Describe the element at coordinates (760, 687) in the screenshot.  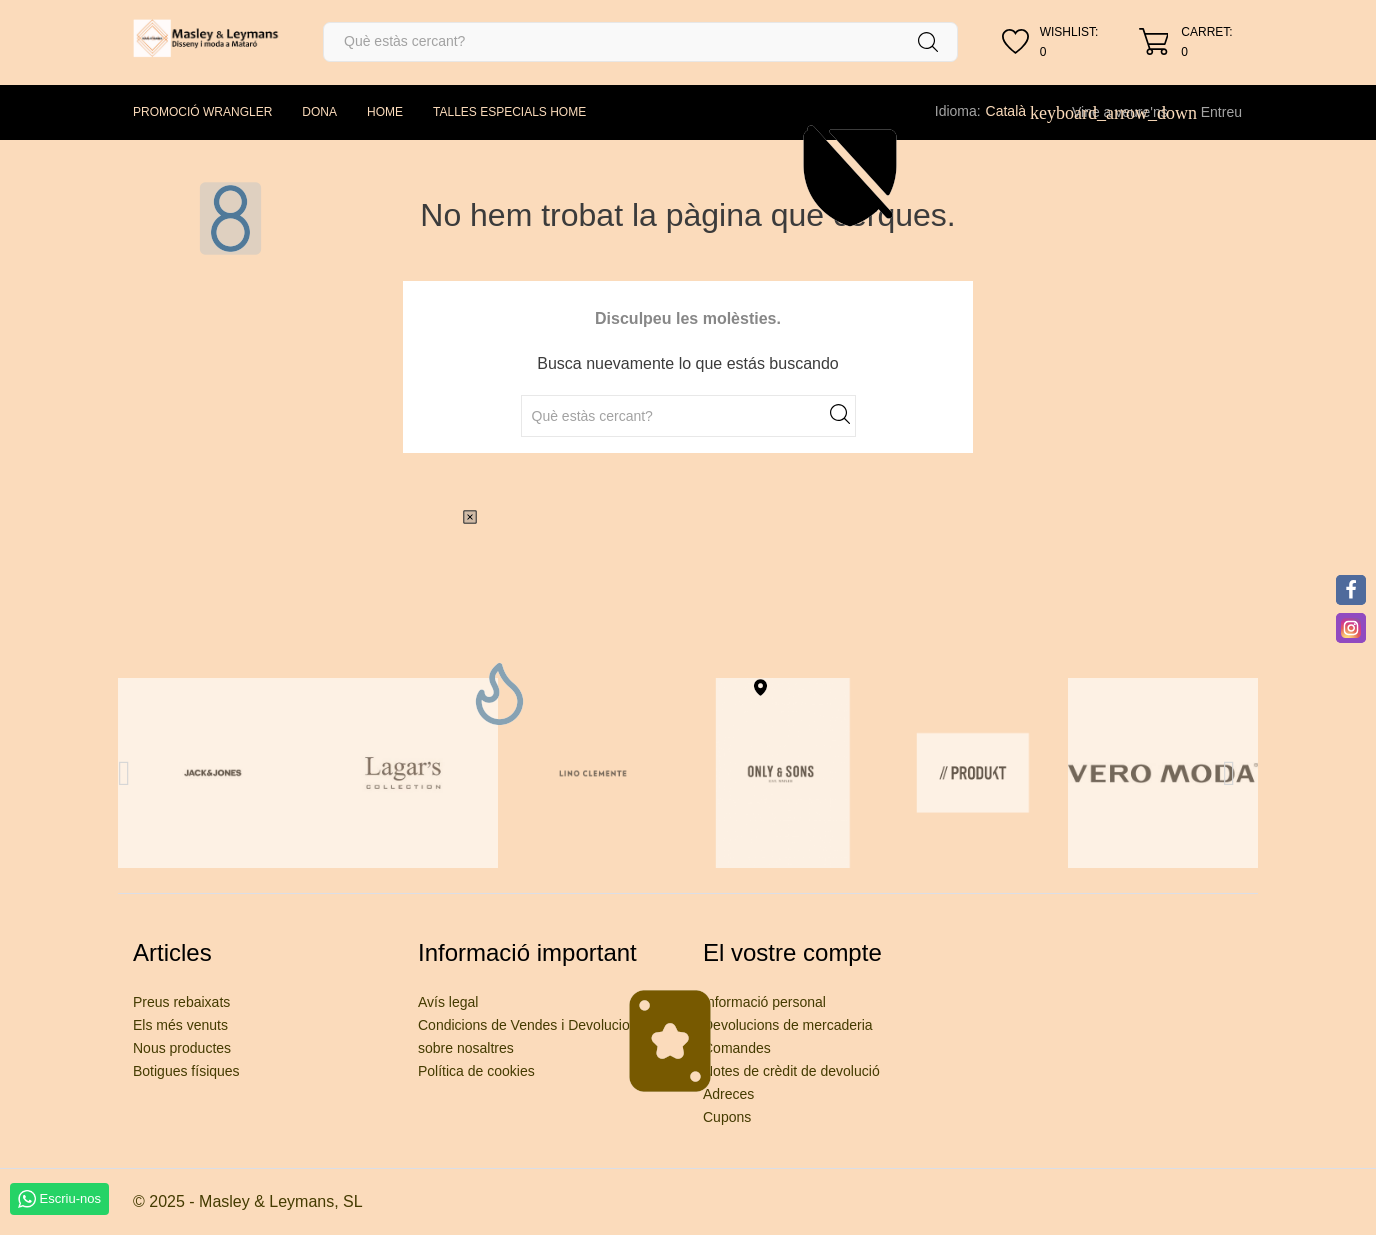
I see `view location on map` at that location.